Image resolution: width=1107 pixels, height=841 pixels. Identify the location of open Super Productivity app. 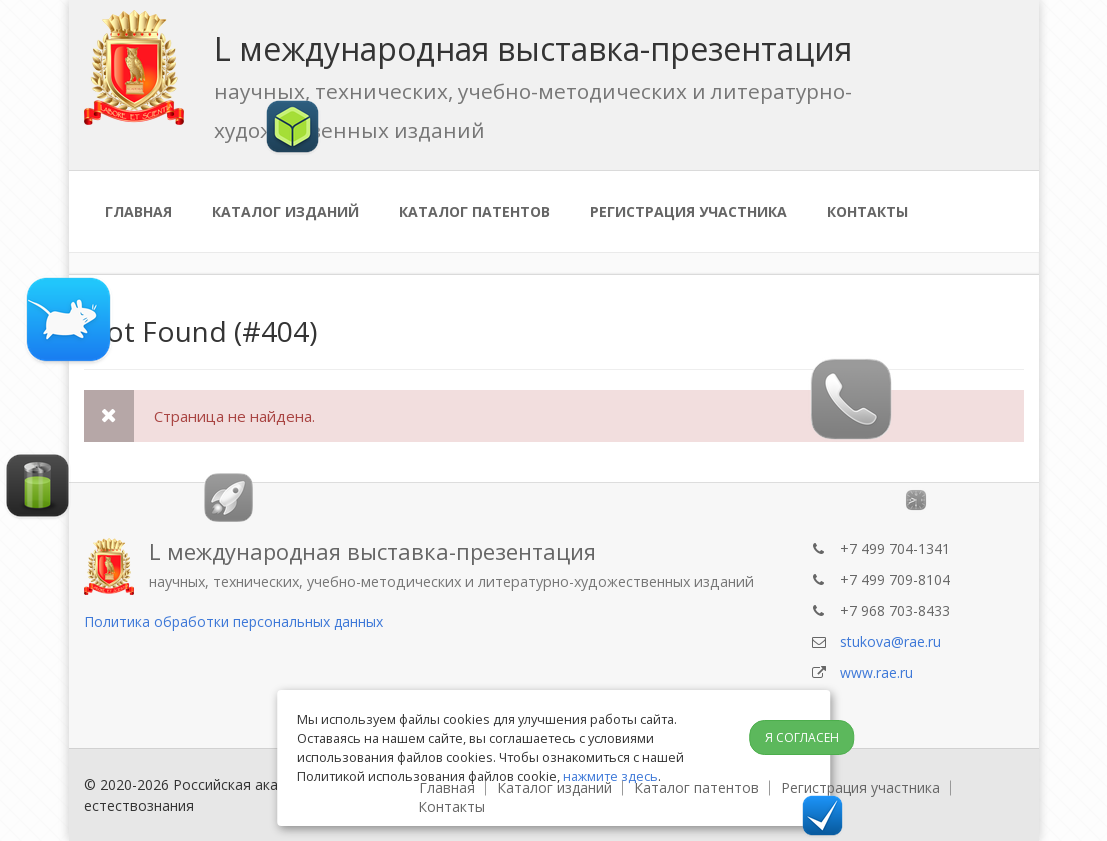
(822, 815).